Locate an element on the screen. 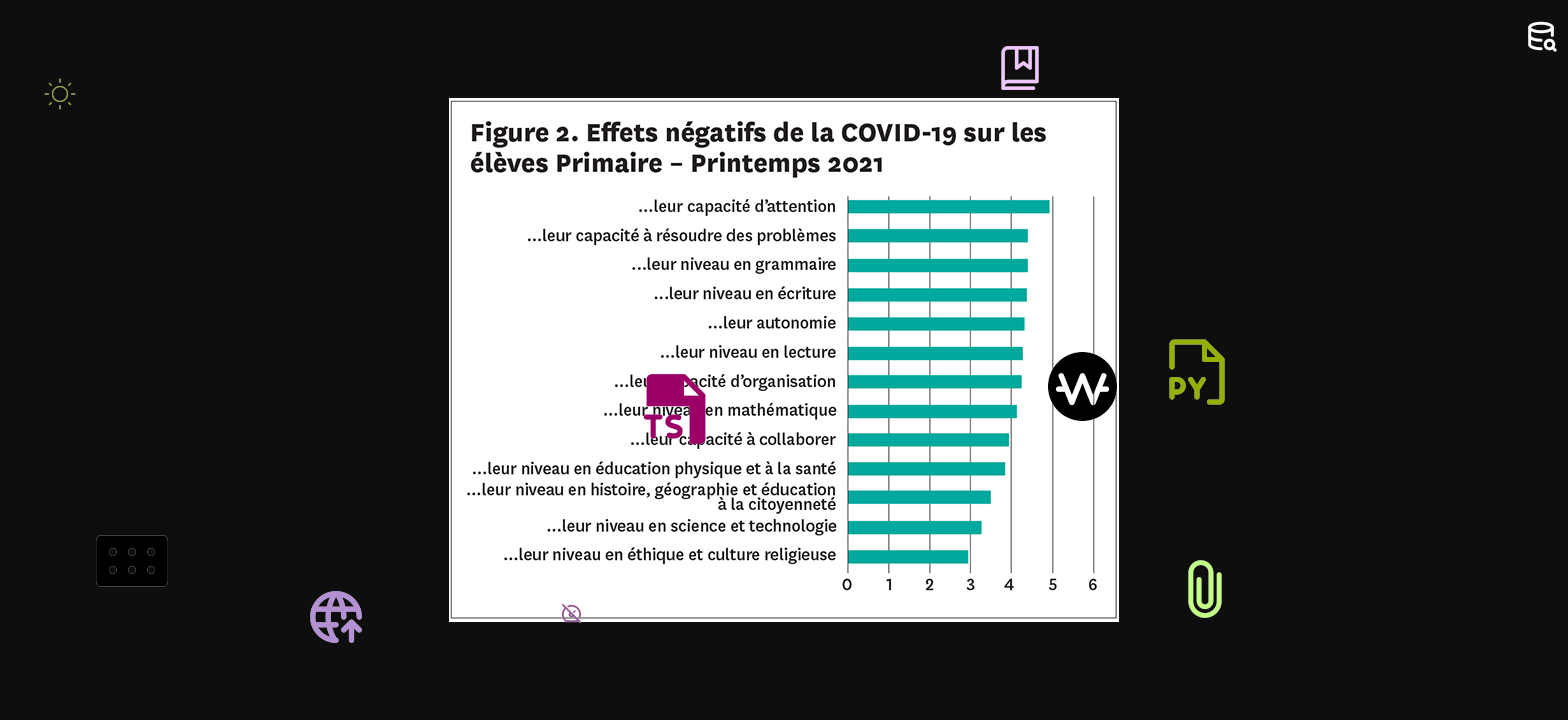 The image size is (1568, 720). switch to light mode is located at coordinates (60, 94).